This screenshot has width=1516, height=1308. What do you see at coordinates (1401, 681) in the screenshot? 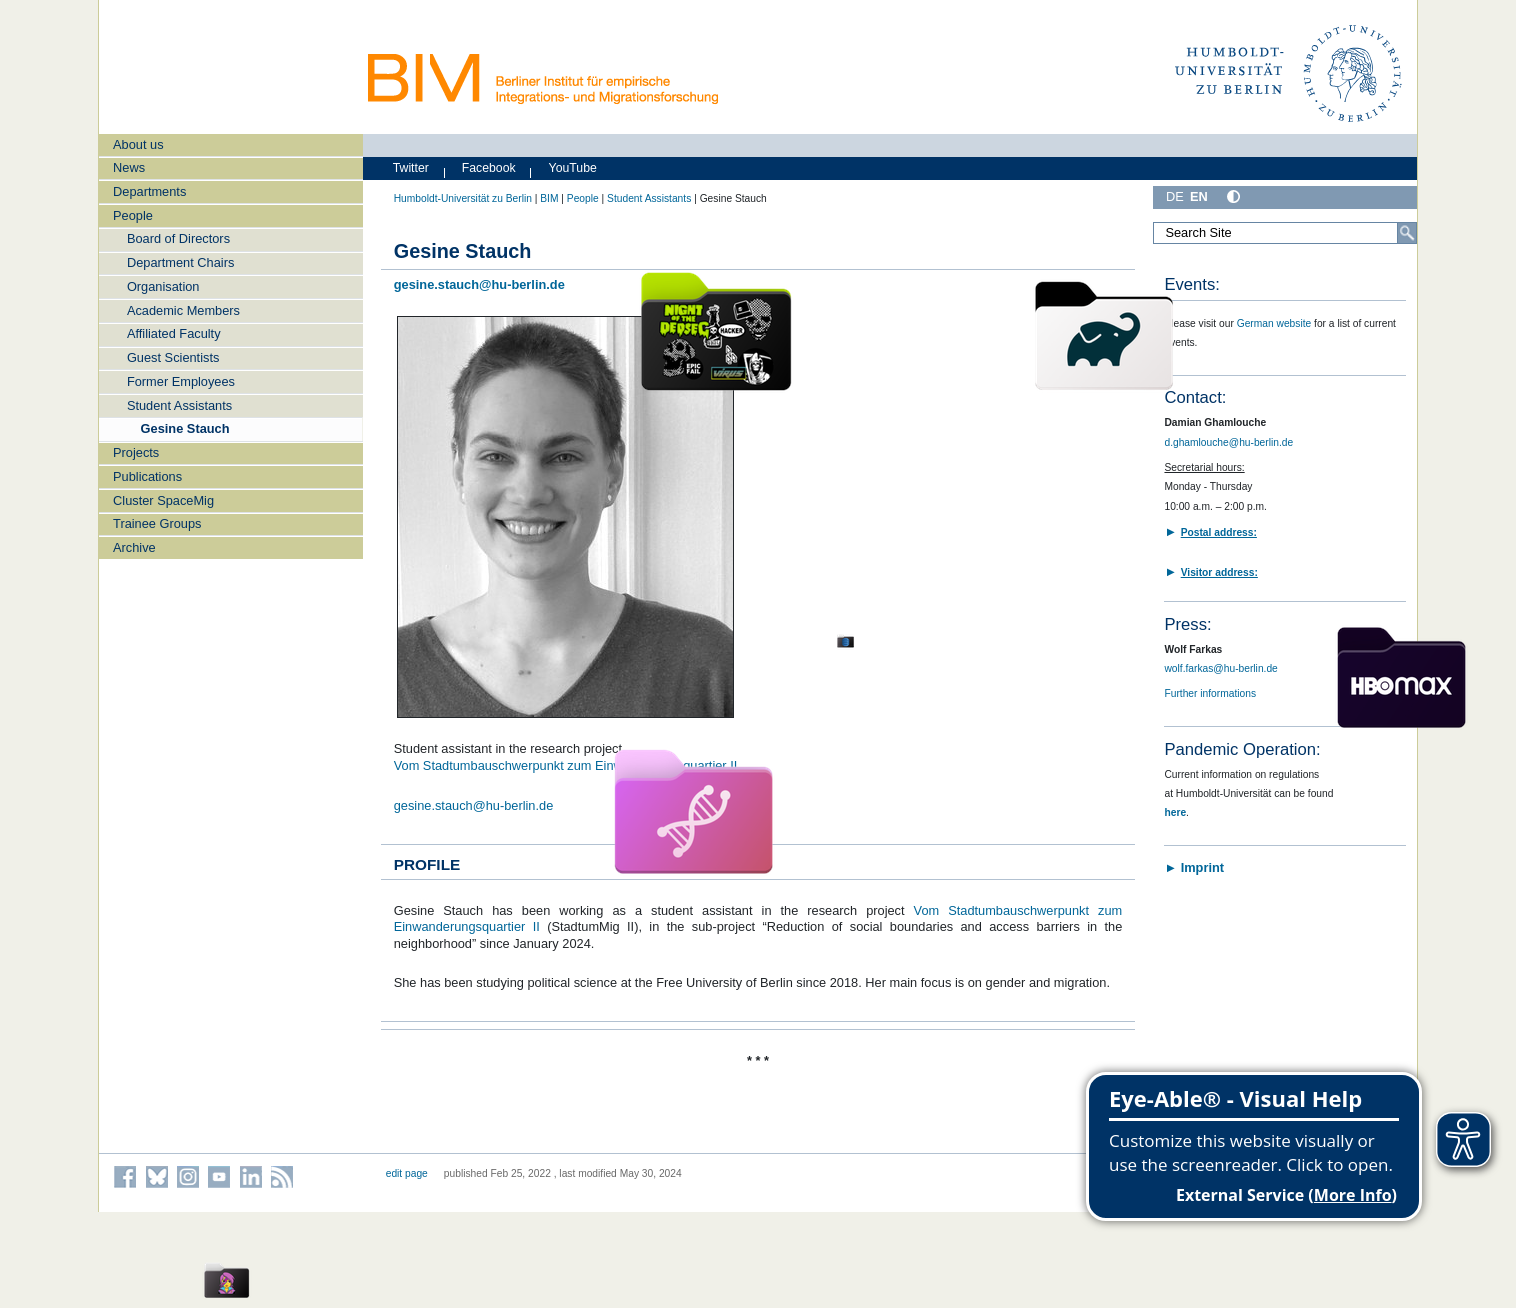
I see `open folder containing HBO Max content` at bounding box center [1401, 681].